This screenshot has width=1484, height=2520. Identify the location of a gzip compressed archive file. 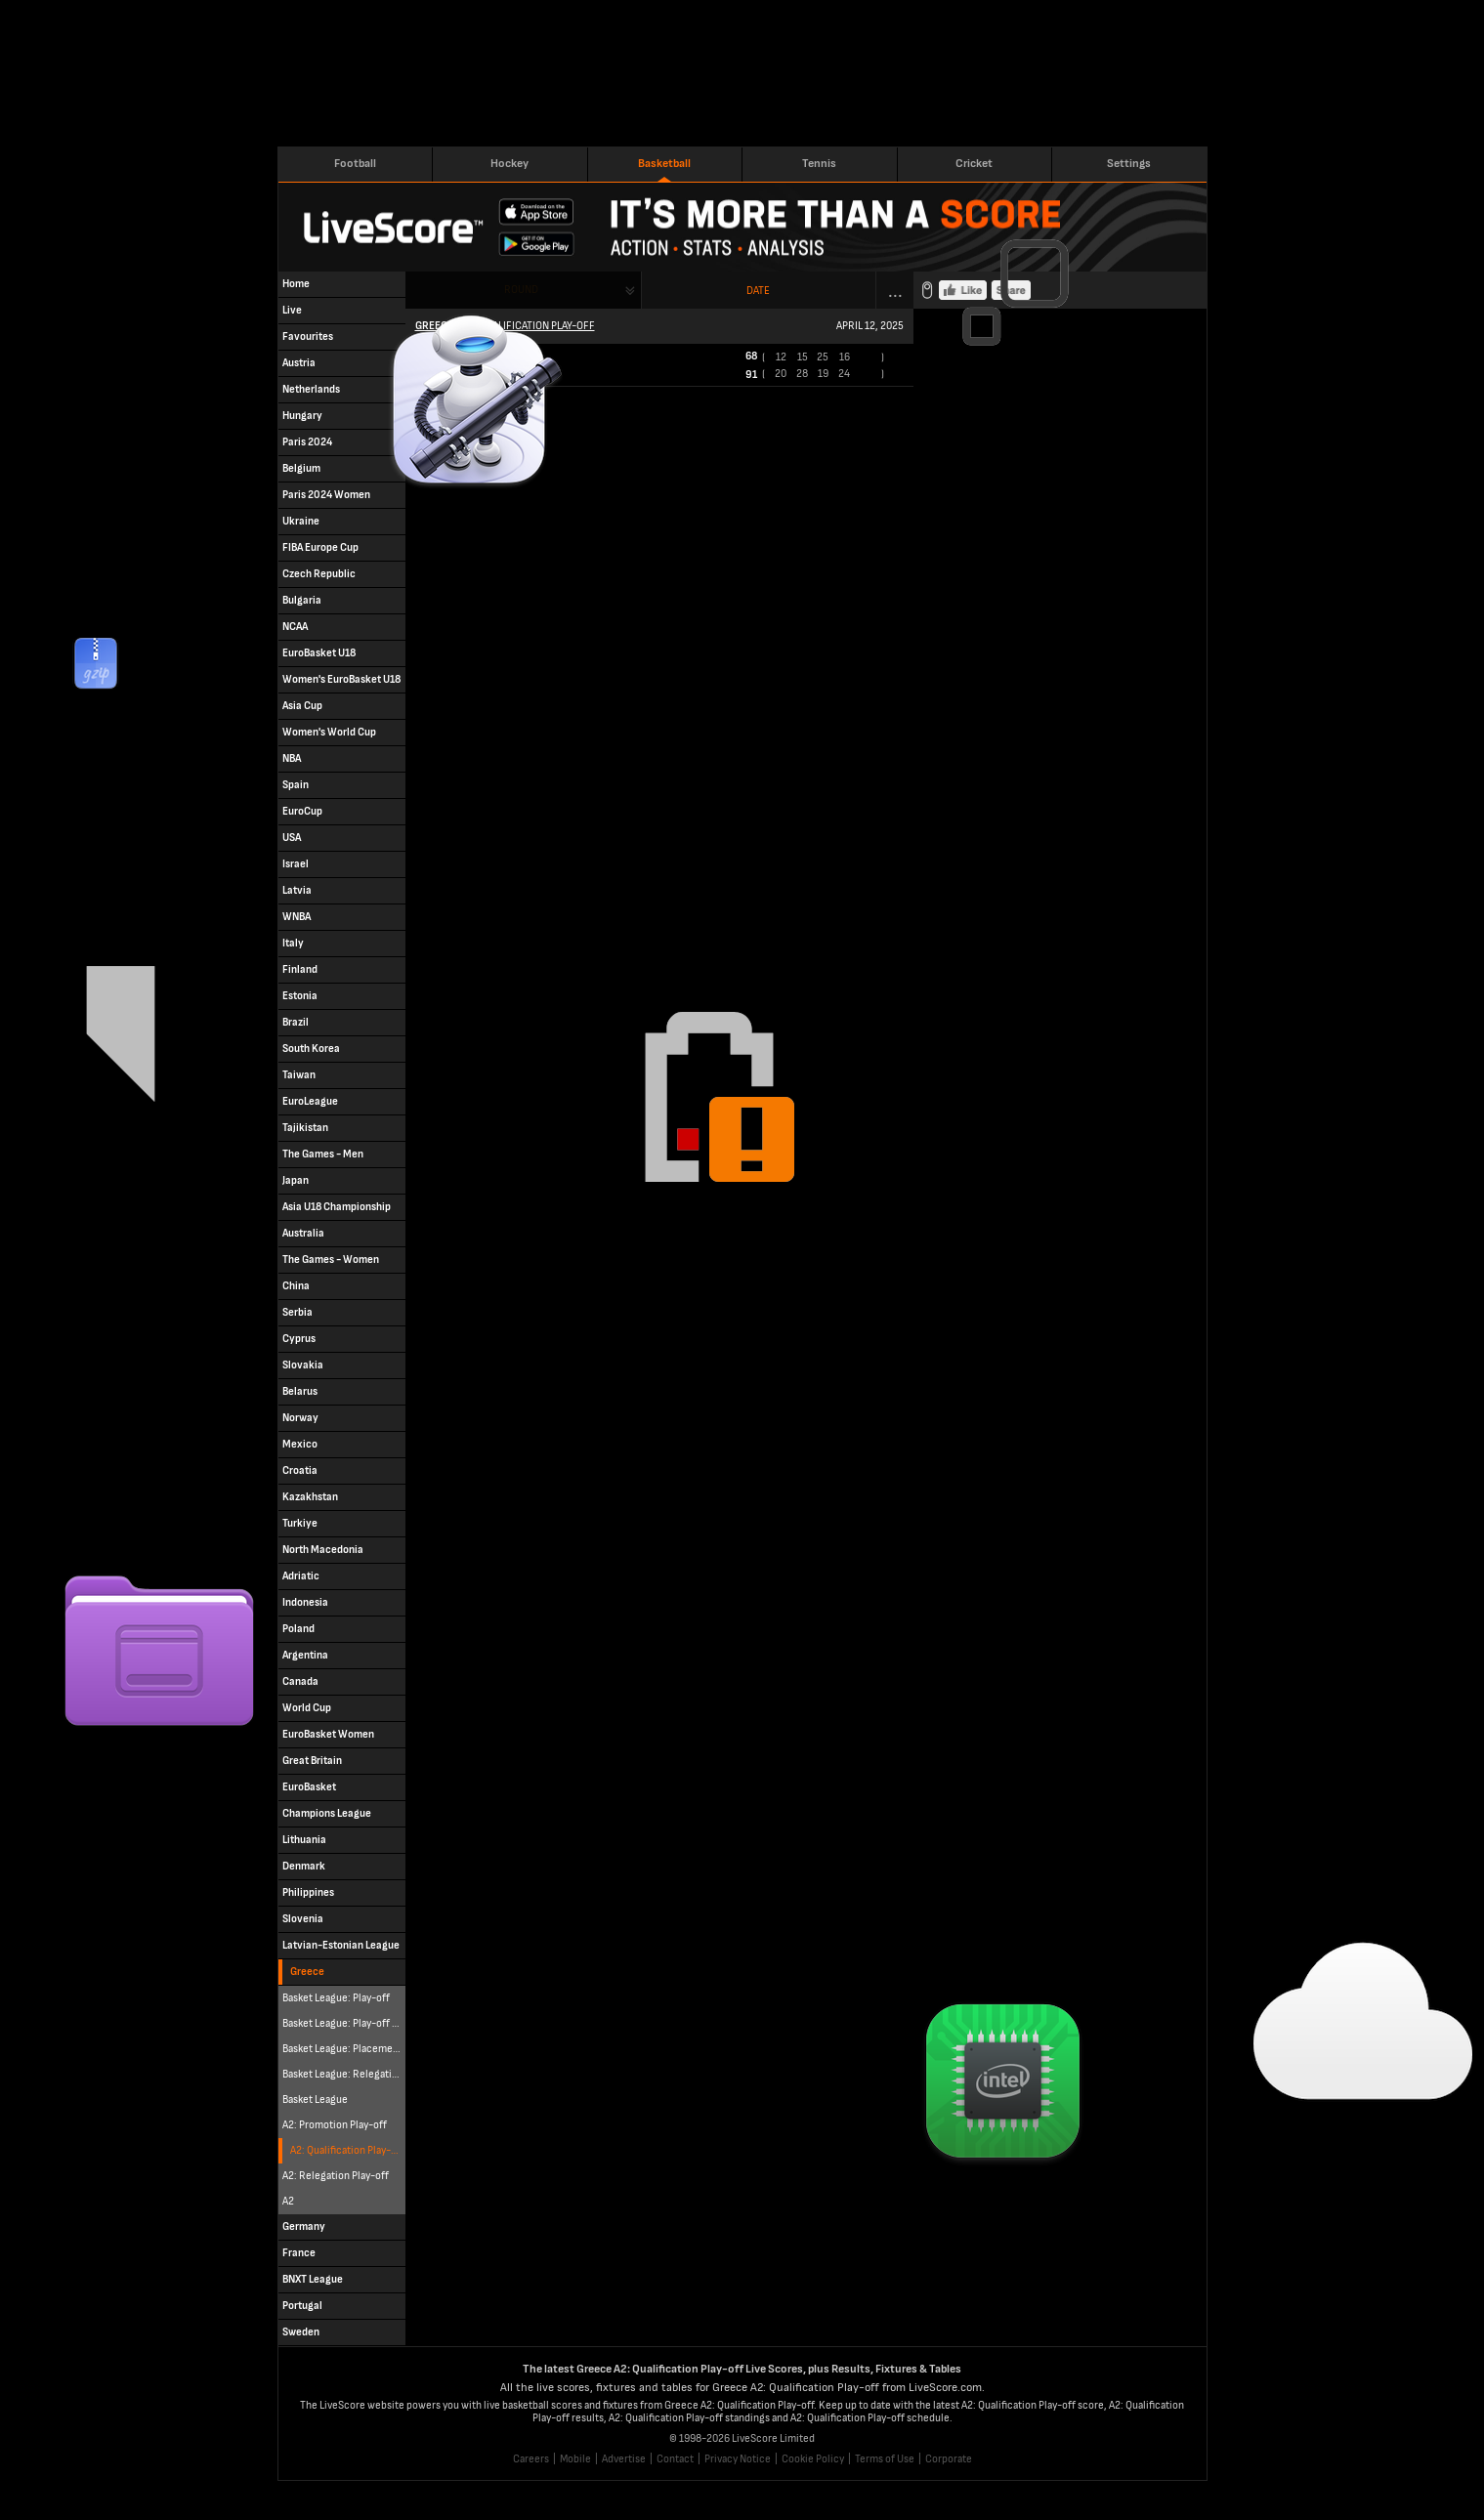
(96, 663).